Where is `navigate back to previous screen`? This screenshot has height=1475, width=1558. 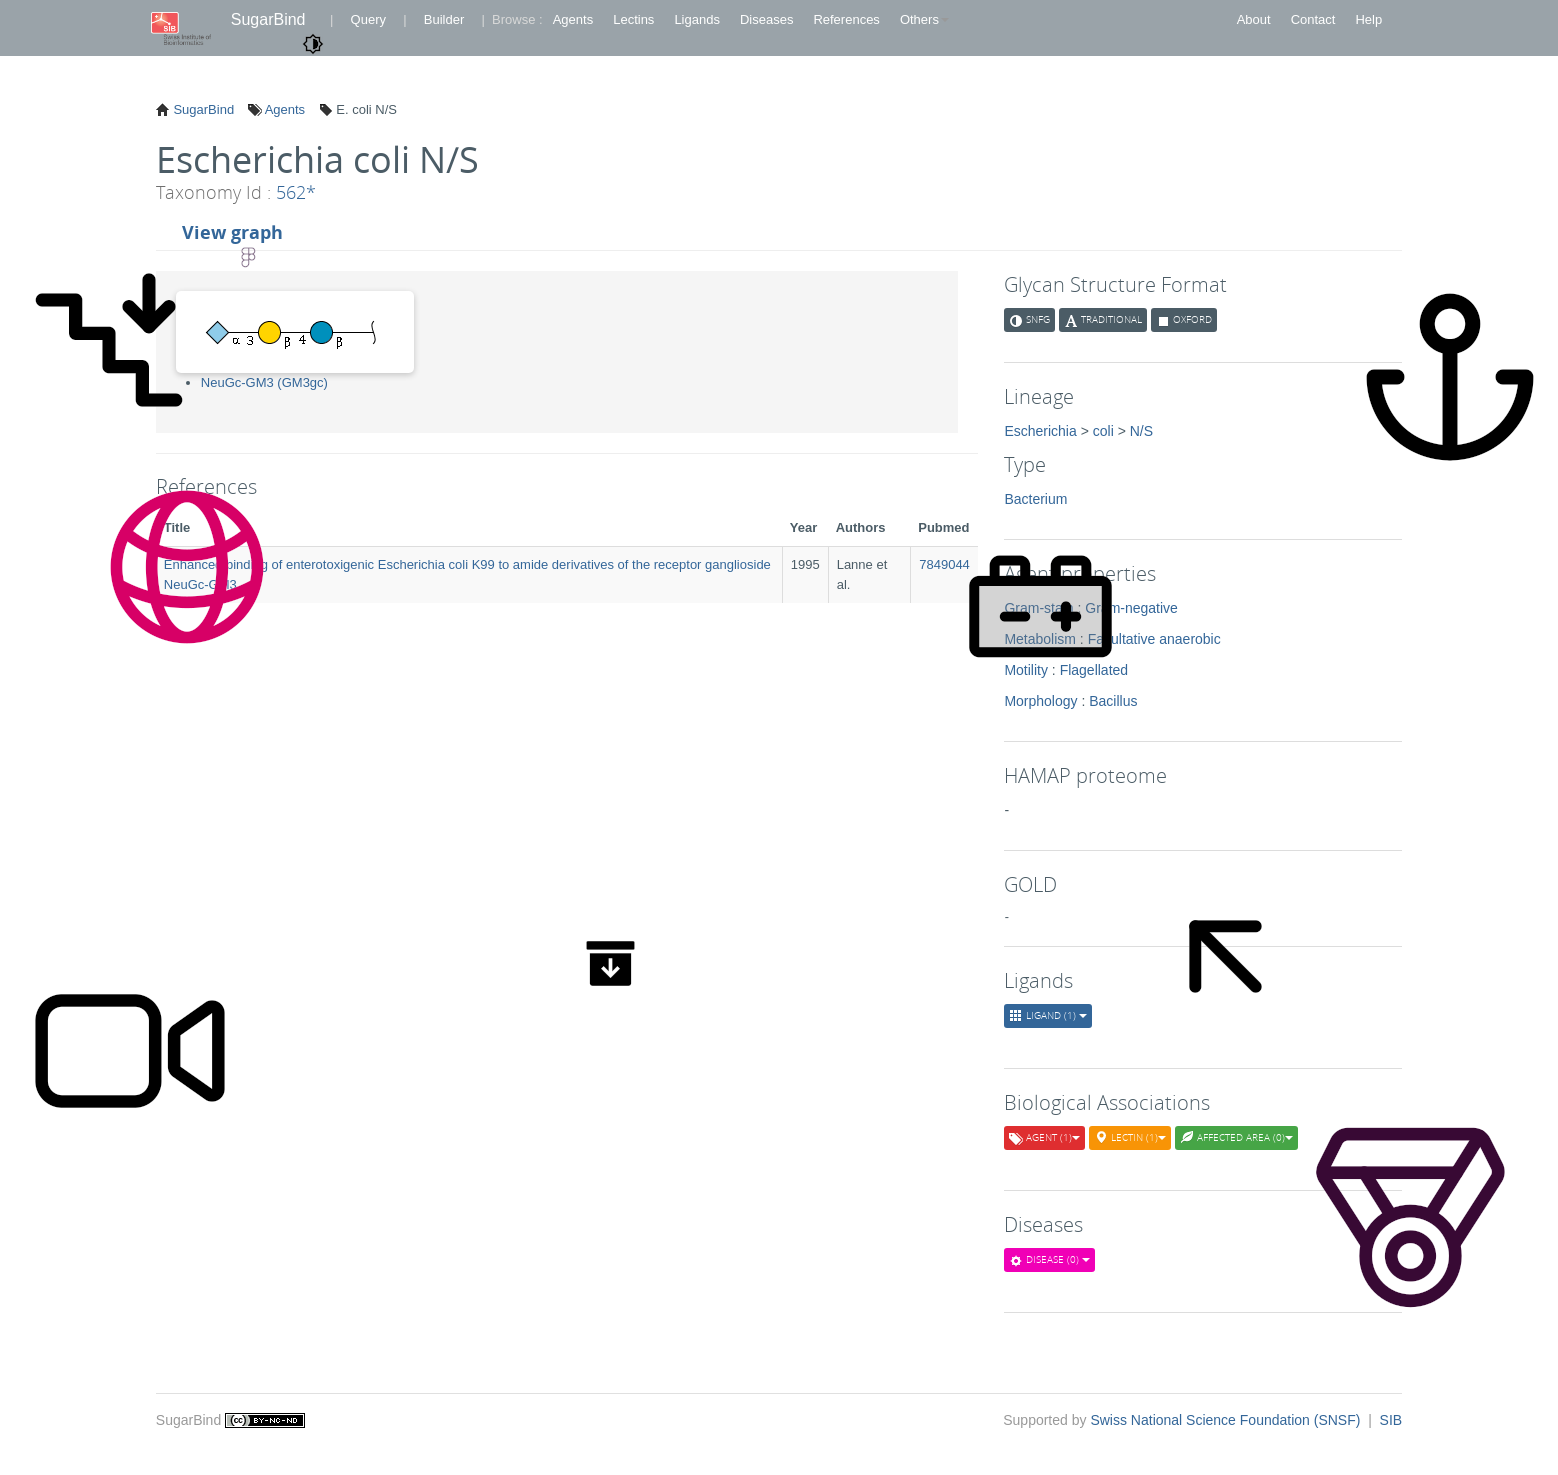
navigate back to previous screen is located at coordinates (1225, 956).